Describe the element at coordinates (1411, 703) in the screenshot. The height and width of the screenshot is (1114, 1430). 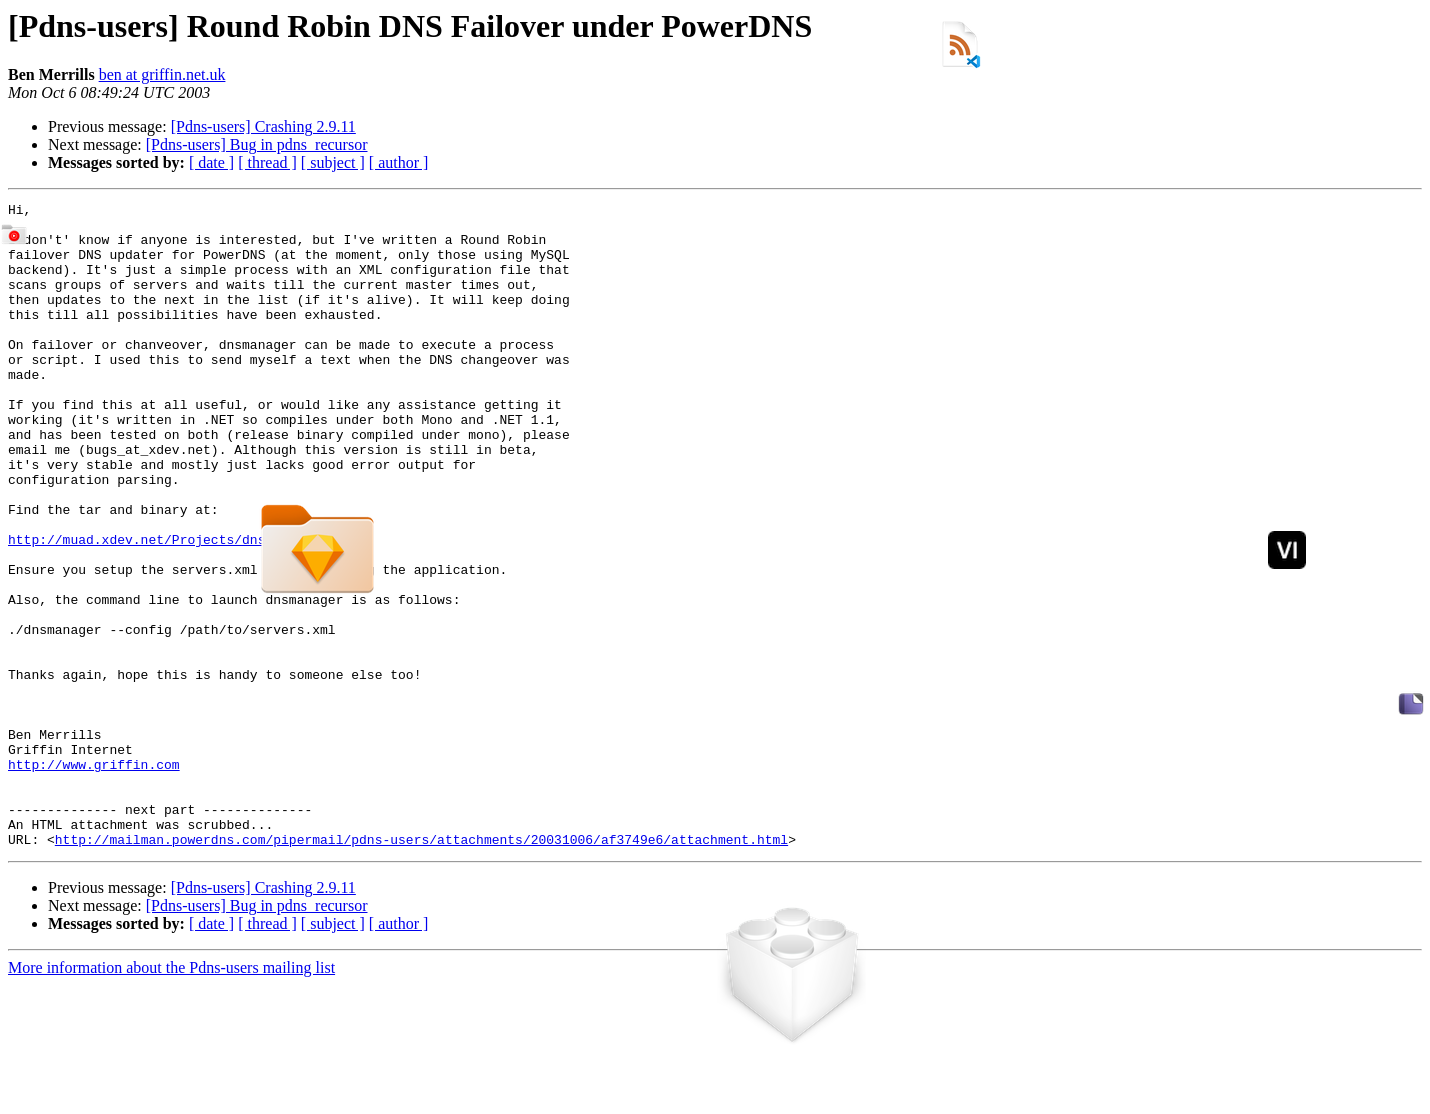
I see `change desktop wallpaper settings` at that location.